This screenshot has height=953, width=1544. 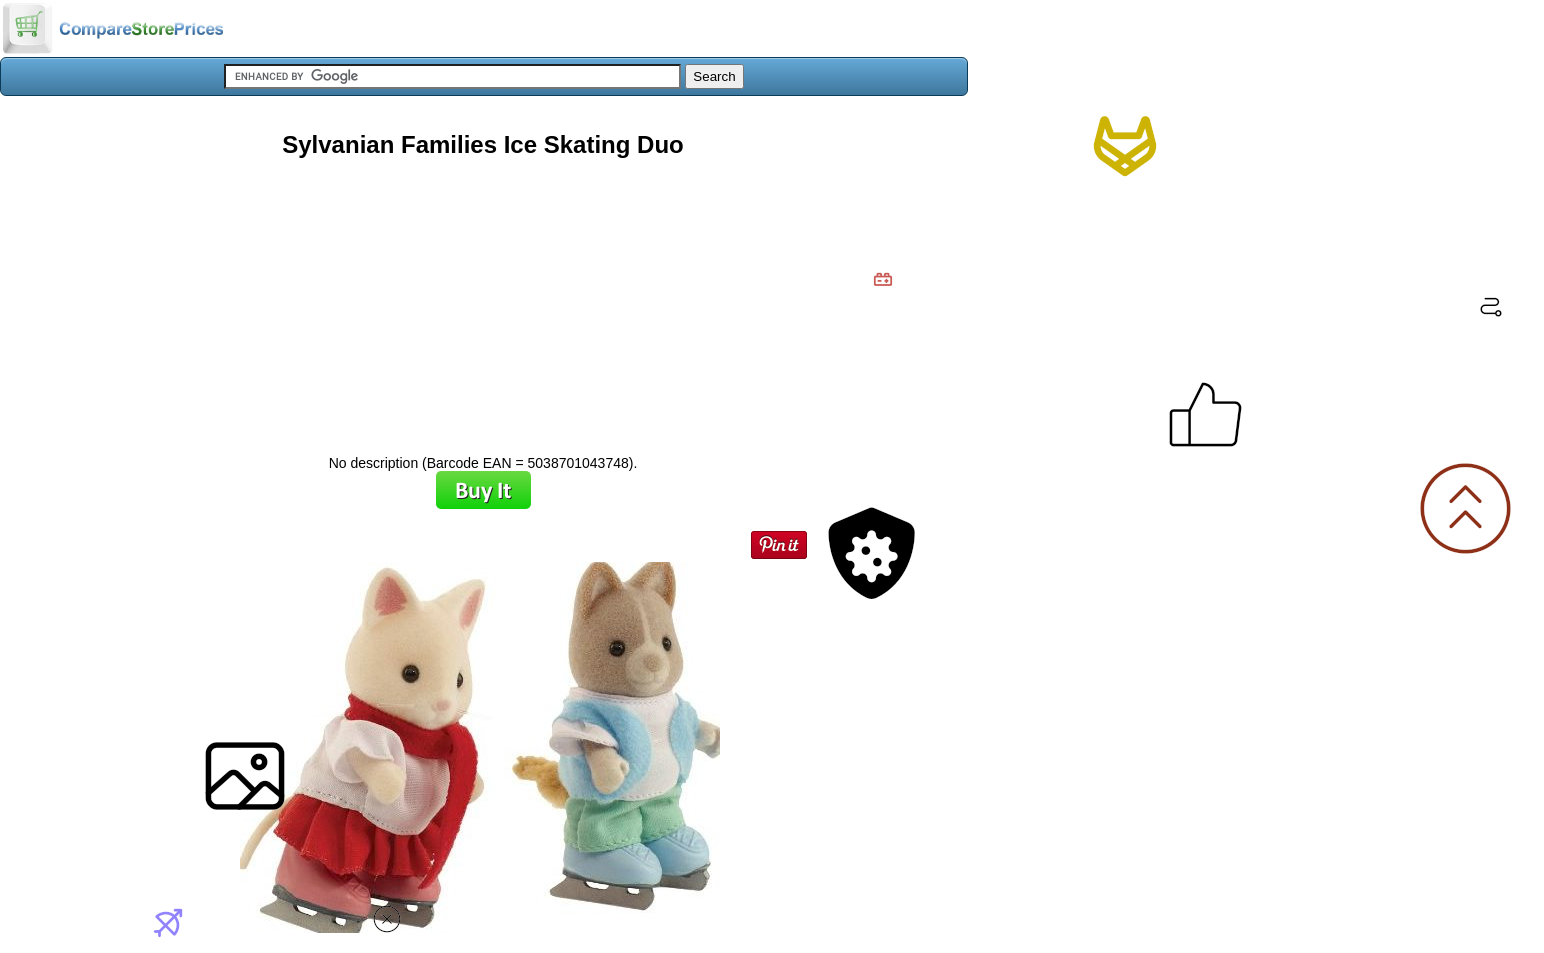 I want to click on virus protection or antivirus security status, so click(x=874, y=553).